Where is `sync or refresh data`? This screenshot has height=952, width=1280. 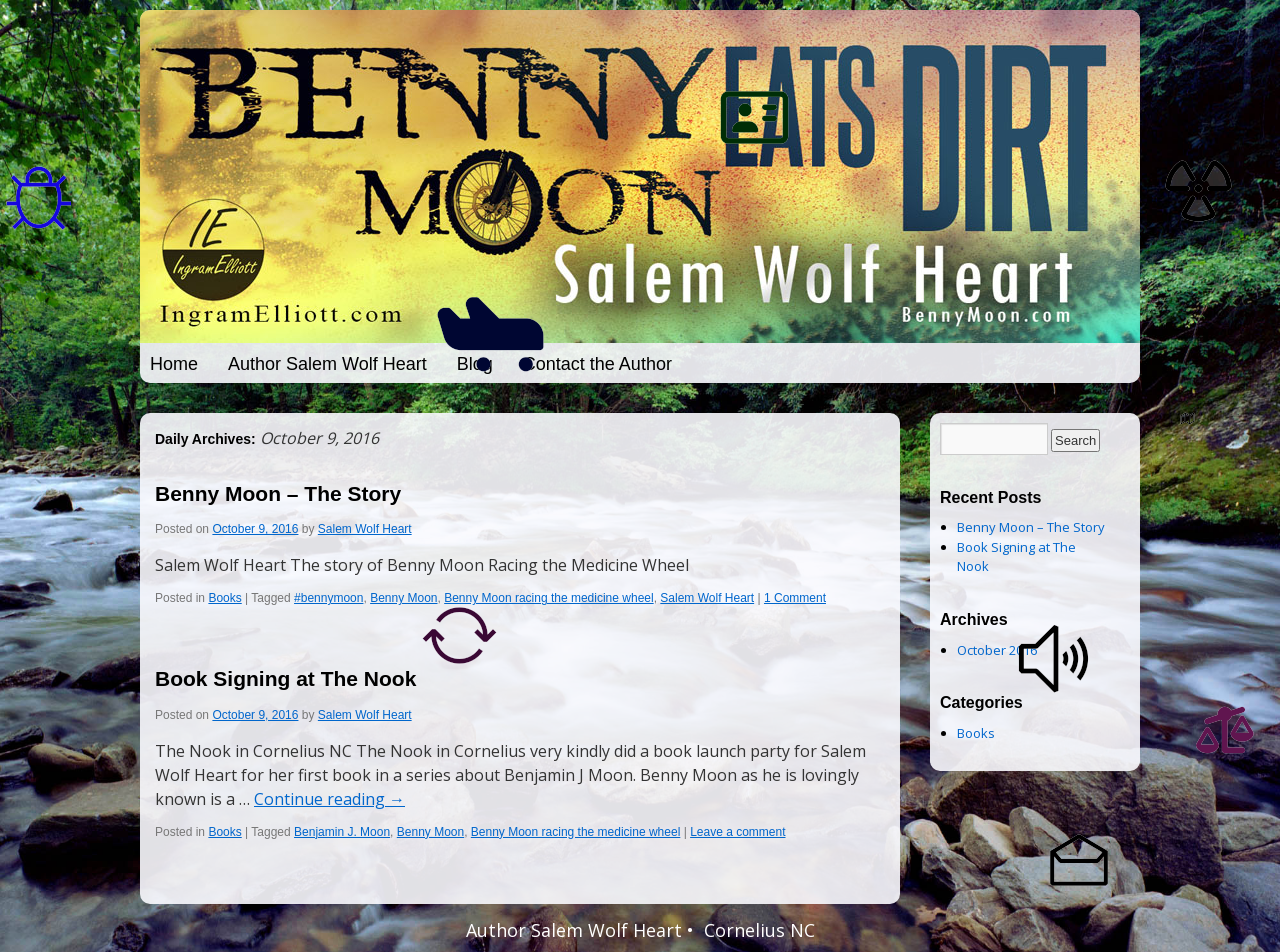 sync or refresh data is located at coordinates (459, 635).